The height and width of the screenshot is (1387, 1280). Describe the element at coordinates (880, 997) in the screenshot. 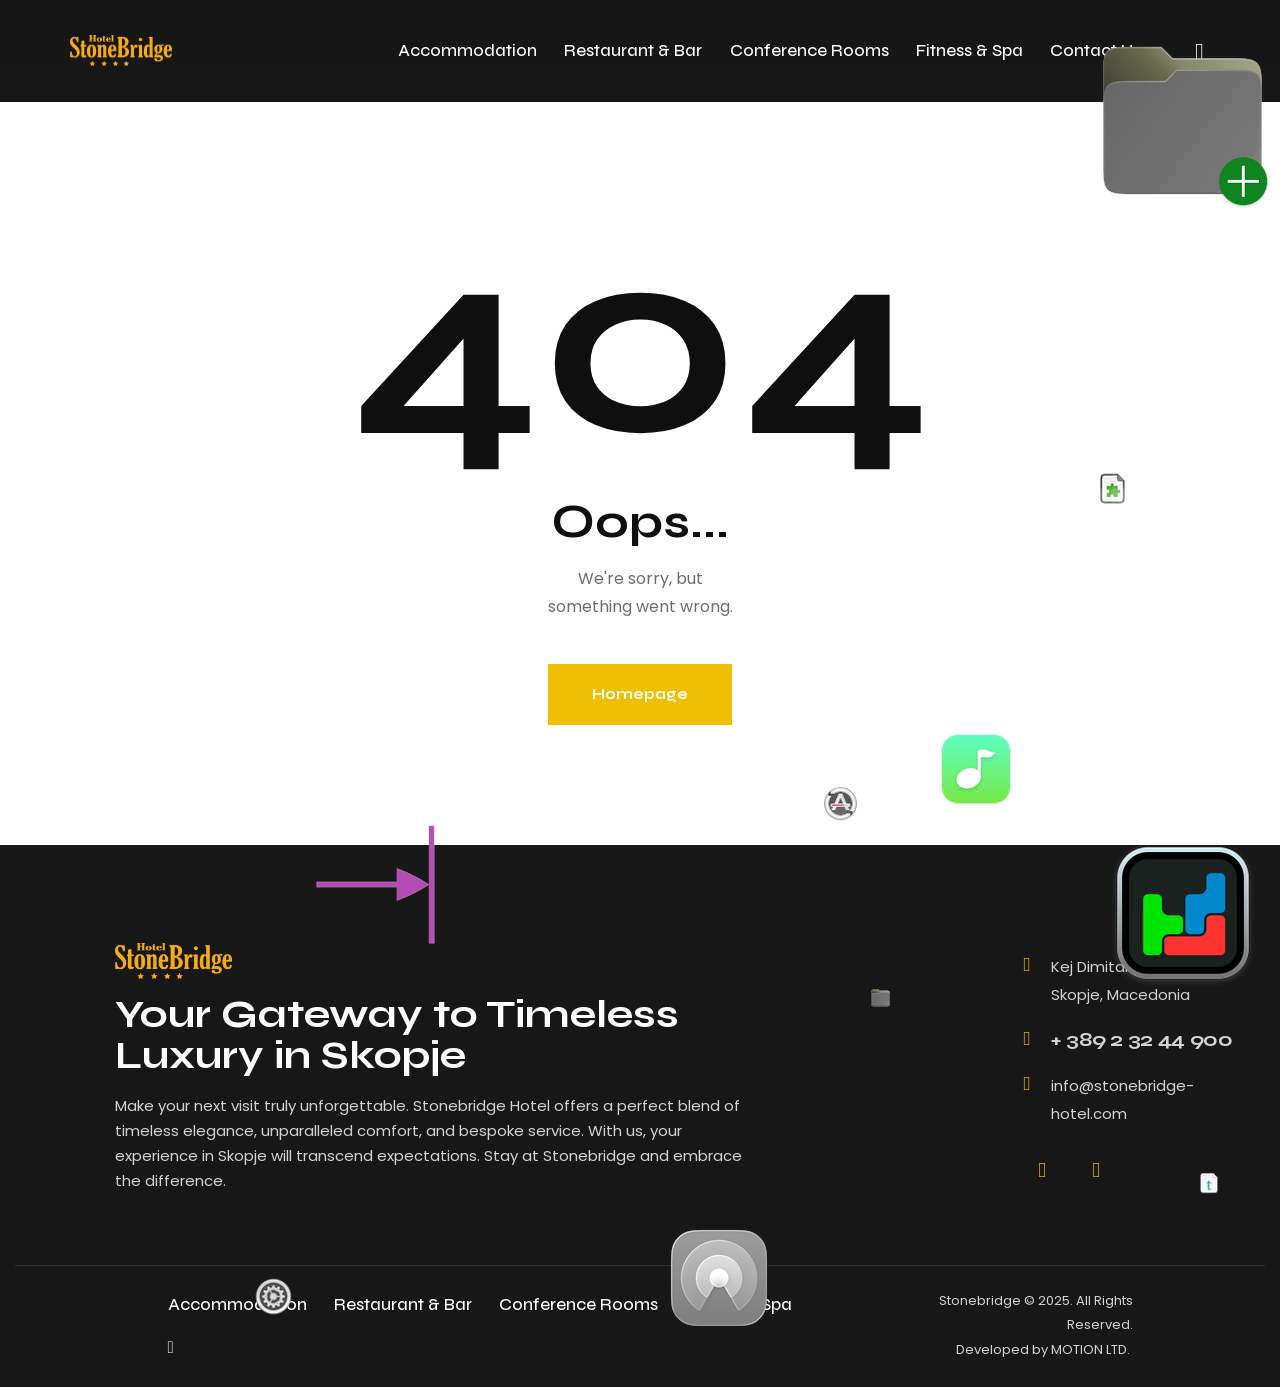

I see `open a folder to view its contents` at that location.